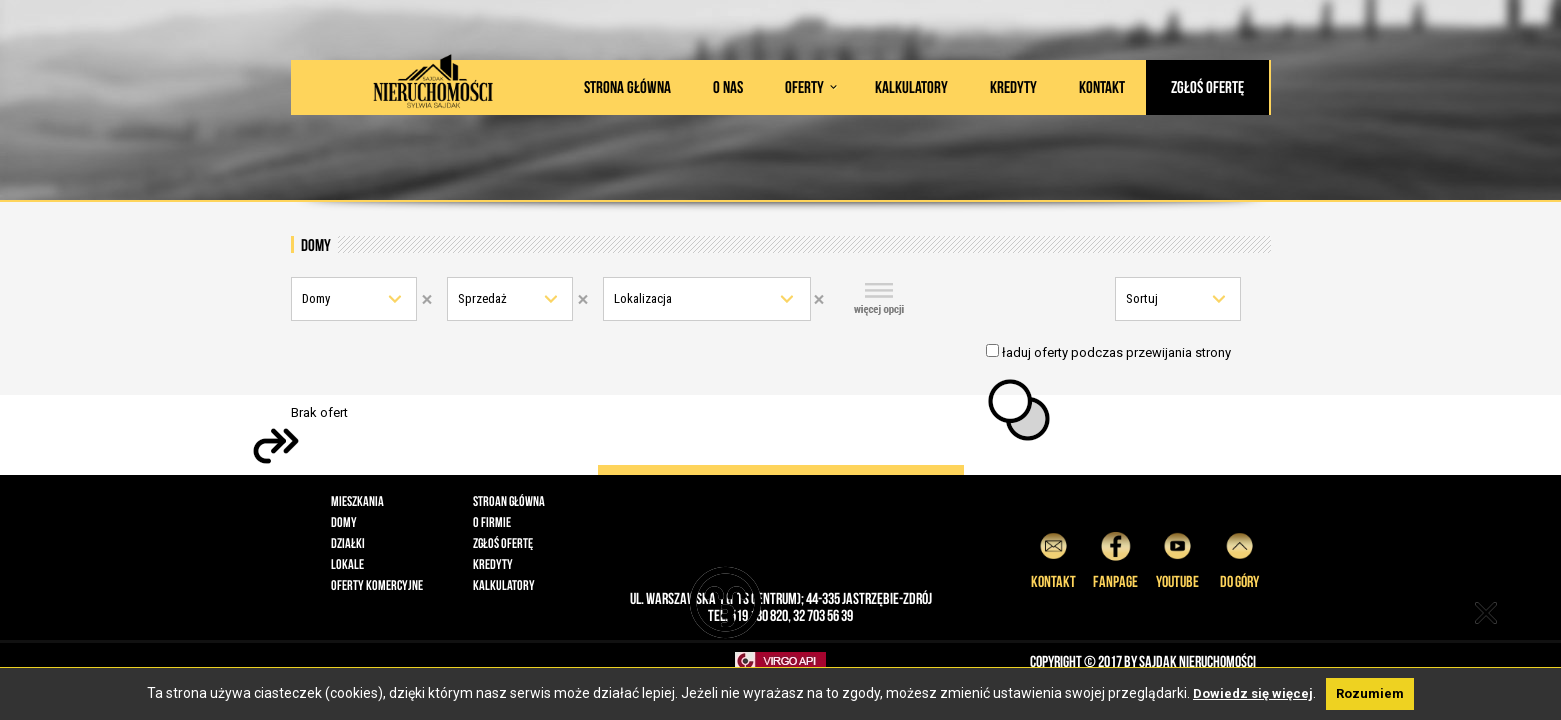 This screenshot has width=1561, height=720. I want to click on subtract or remove a shape from selection, so click(1019, 410).